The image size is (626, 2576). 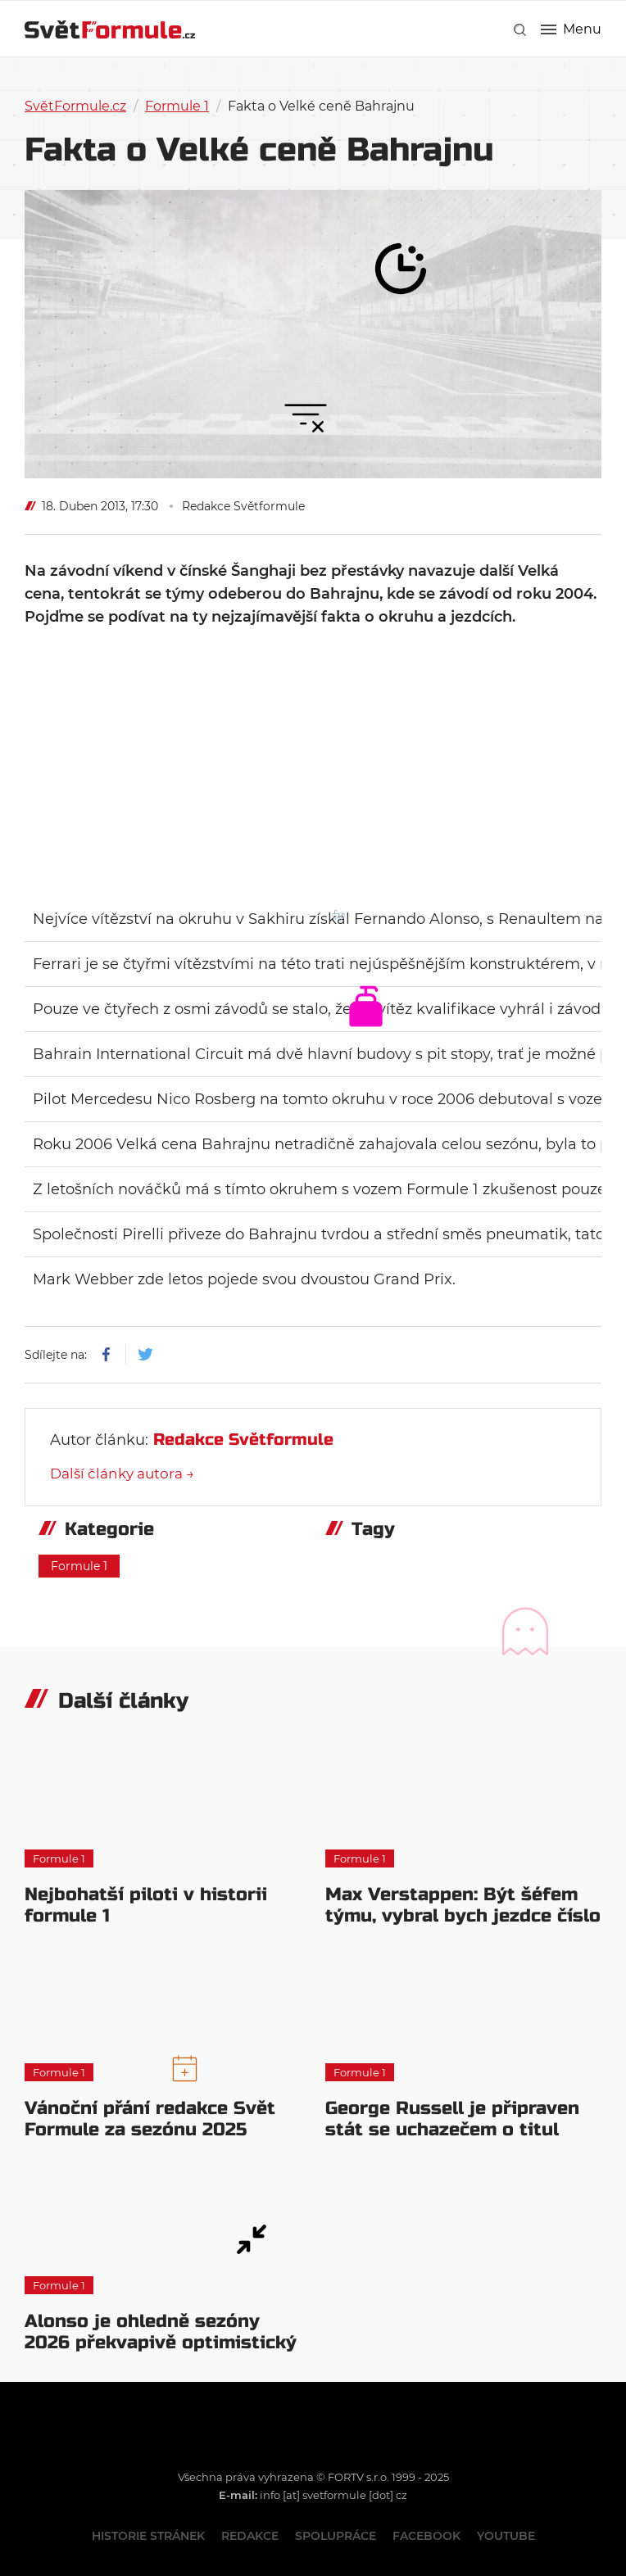 What do you see at coordinates (306, 413) in the screenshot?
I see `clear all active filters` at bounding box center [306, 413].